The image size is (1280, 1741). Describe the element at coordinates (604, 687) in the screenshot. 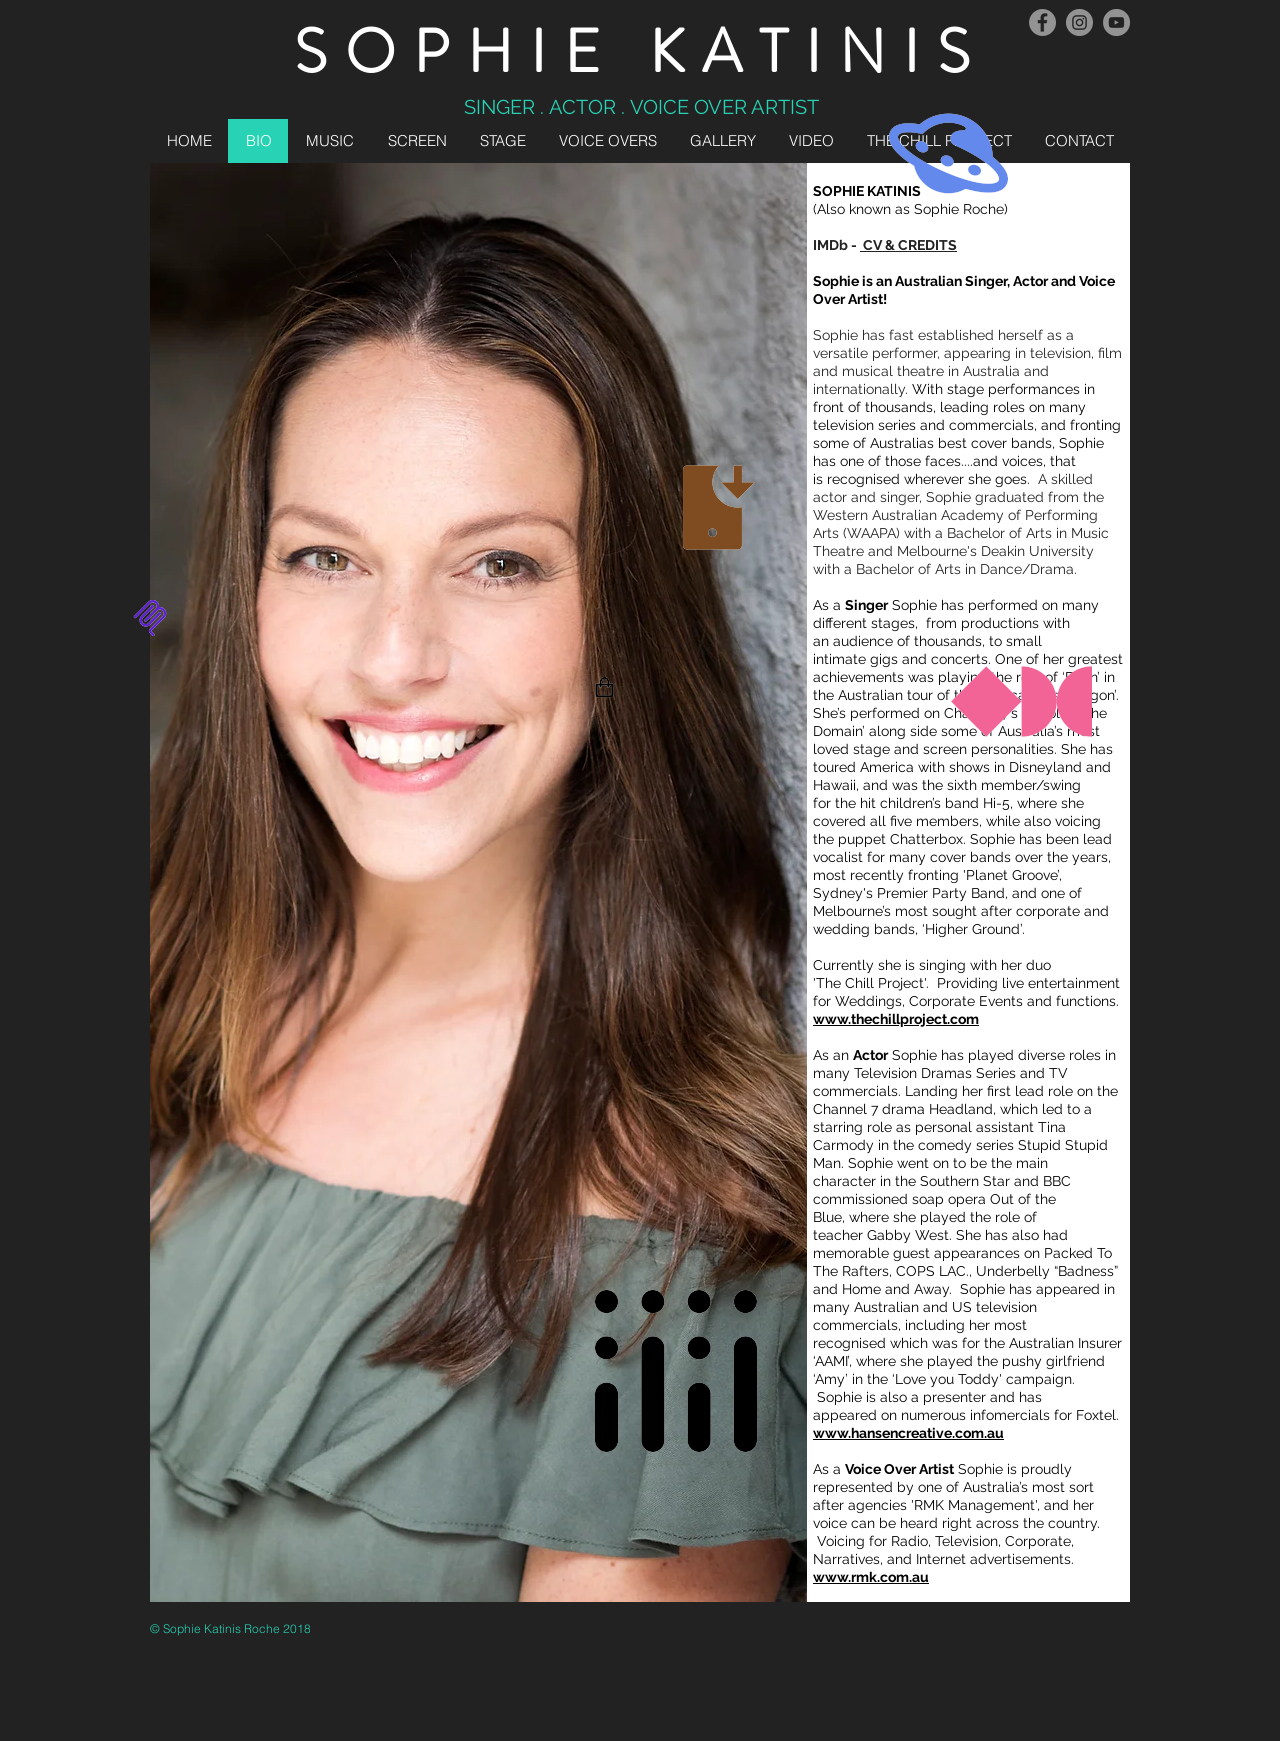

I see `view your shopping cart` at that location.